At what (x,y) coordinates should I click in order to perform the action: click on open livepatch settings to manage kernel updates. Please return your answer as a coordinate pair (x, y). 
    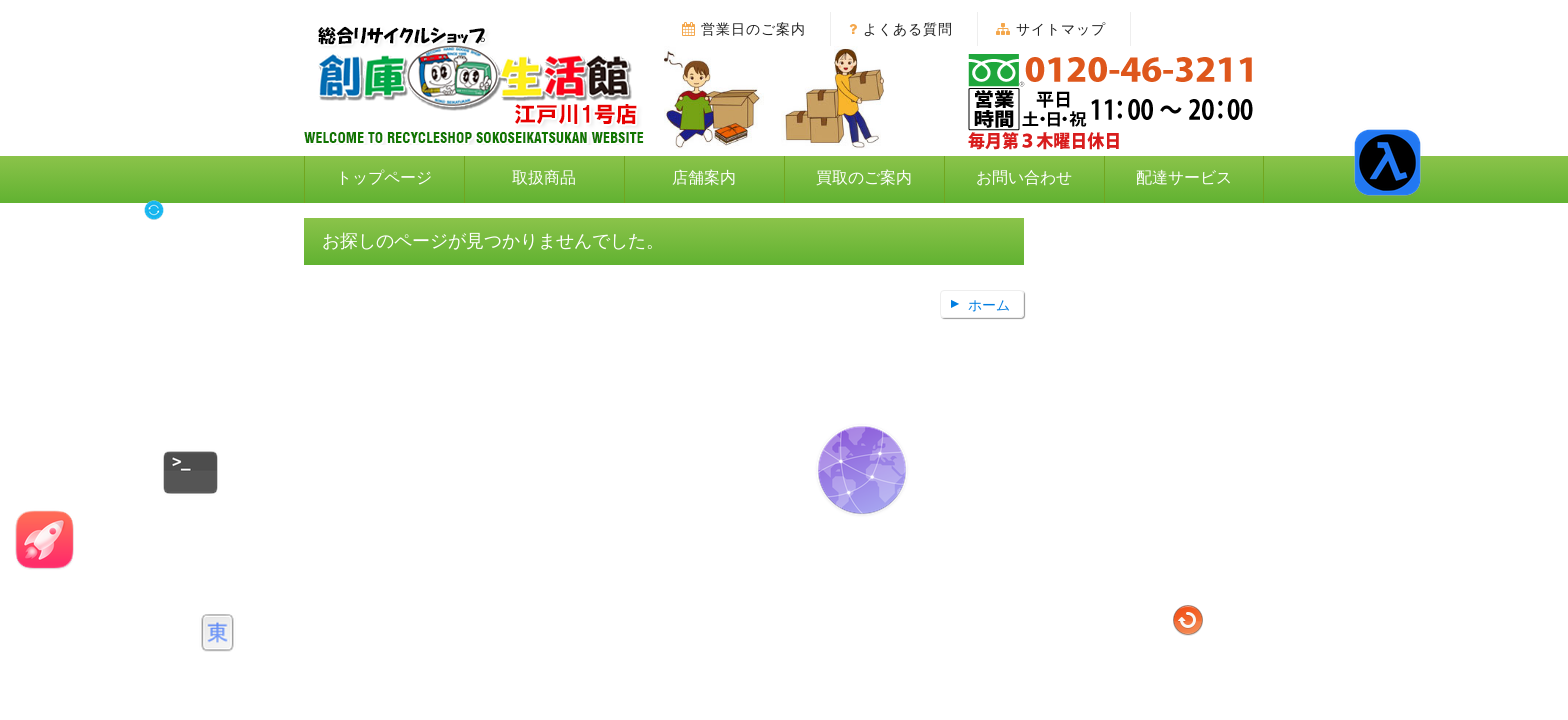
    Looking at the image, I should click on (1188, 620).